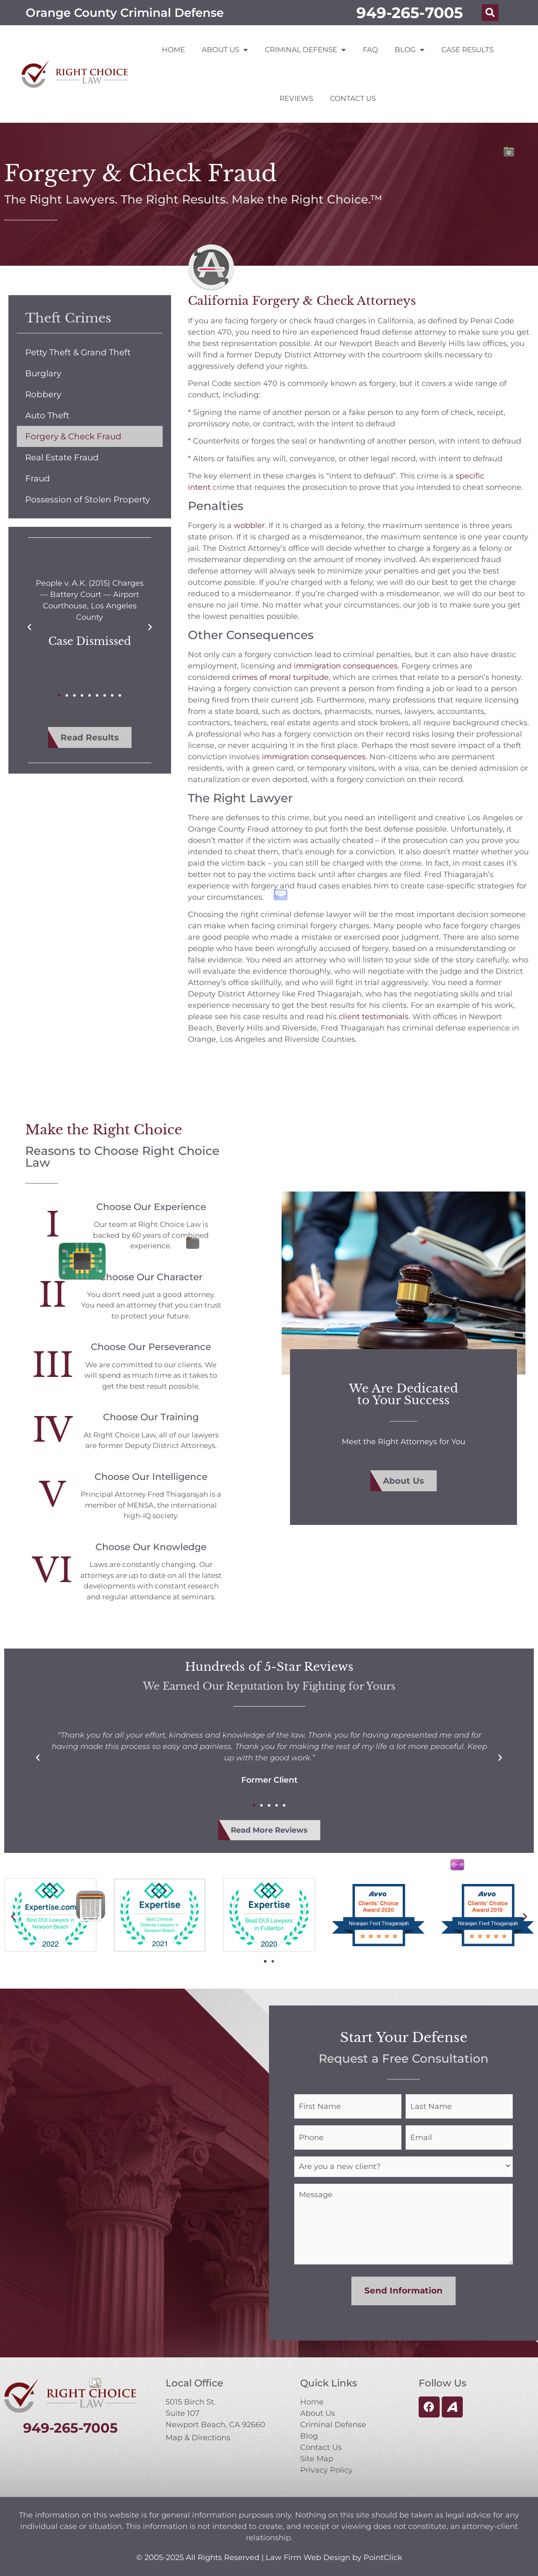 This screenshot has width=538, height=2576. What do you see at coordinates (280, 895) in the screenshot?
I see `open the mail app` at bounding box center [280, 895].